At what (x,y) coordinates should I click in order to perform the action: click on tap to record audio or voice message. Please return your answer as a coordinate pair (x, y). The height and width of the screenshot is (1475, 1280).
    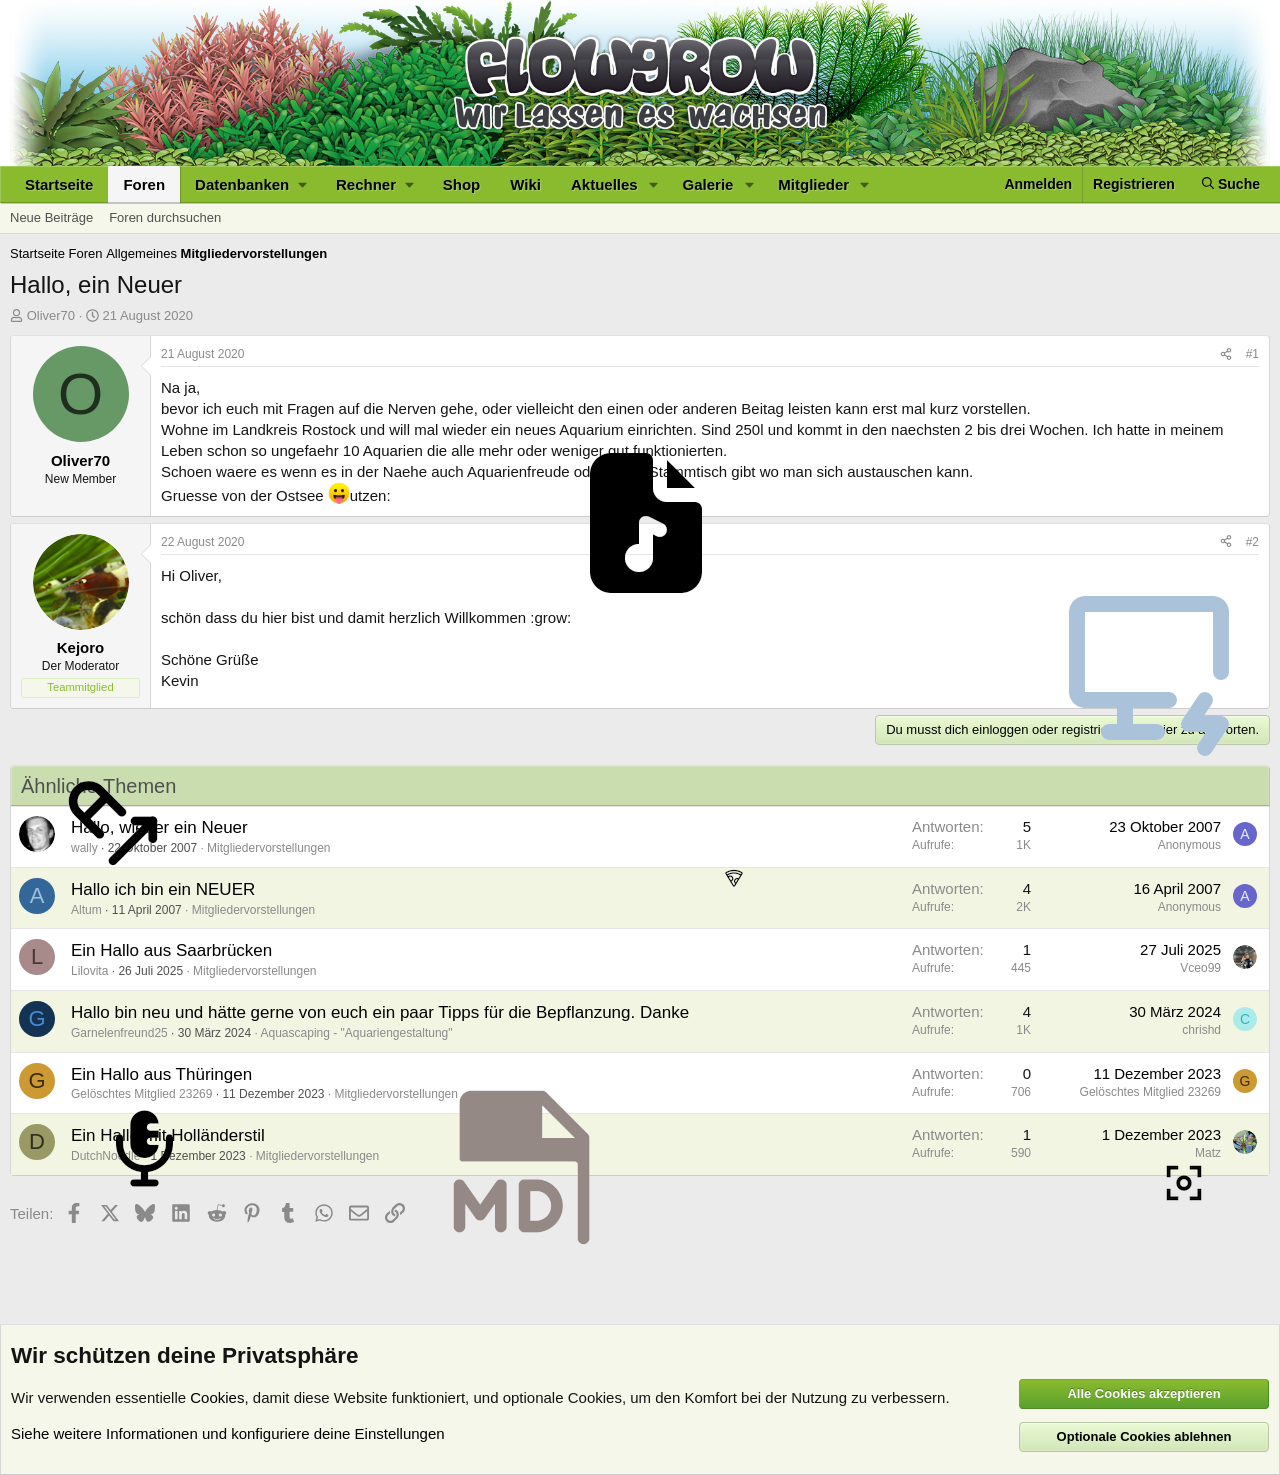
    Looking at the image, I should click on (144, 1148).